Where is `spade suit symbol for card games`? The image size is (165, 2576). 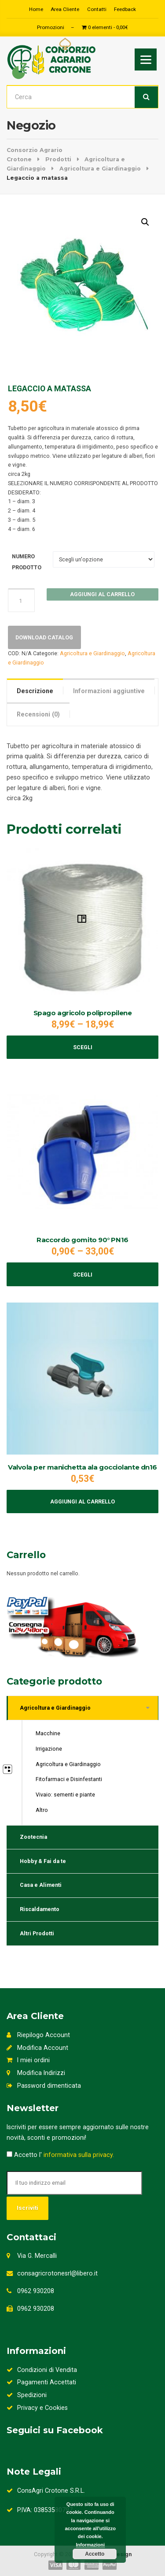
spade suit symbol for card games is located at coordinates (65, 44).